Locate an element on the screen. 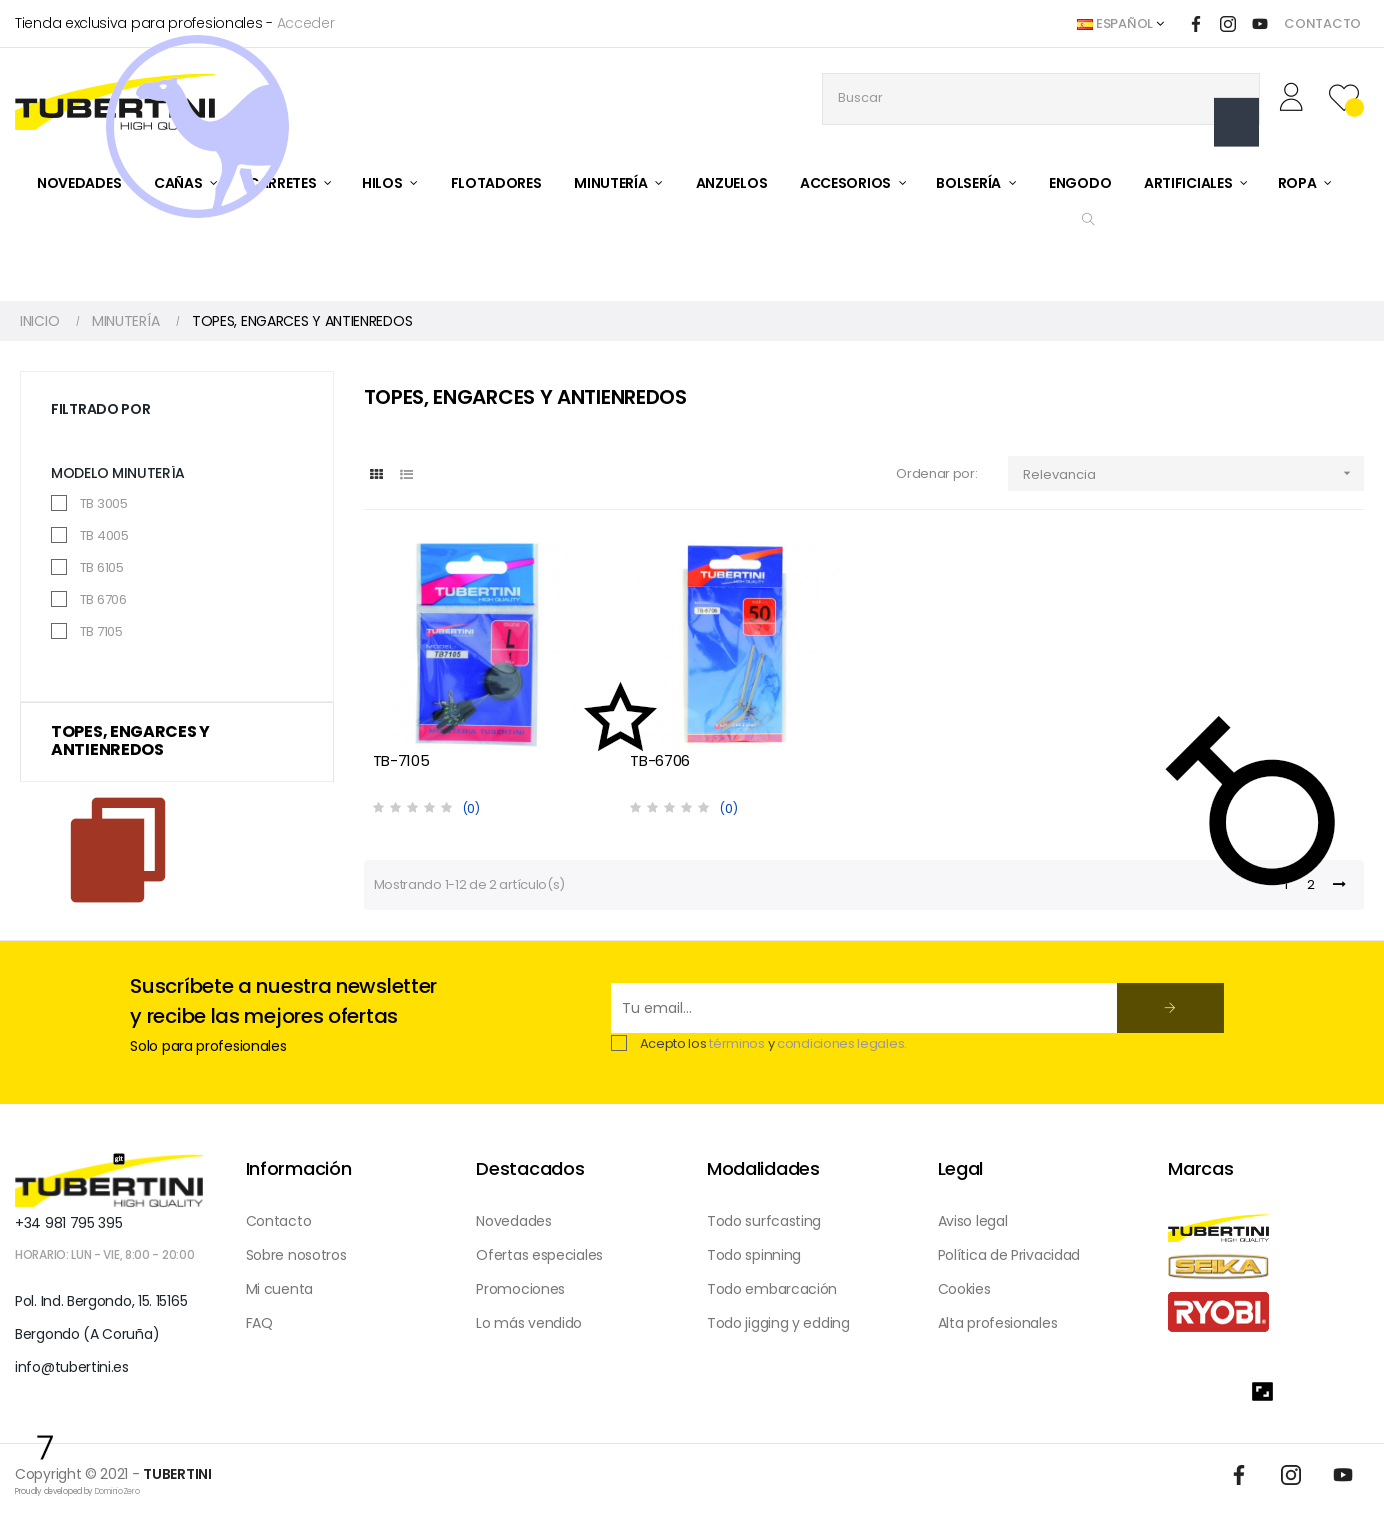  add item to favorites is located at coordinates (620, 718).